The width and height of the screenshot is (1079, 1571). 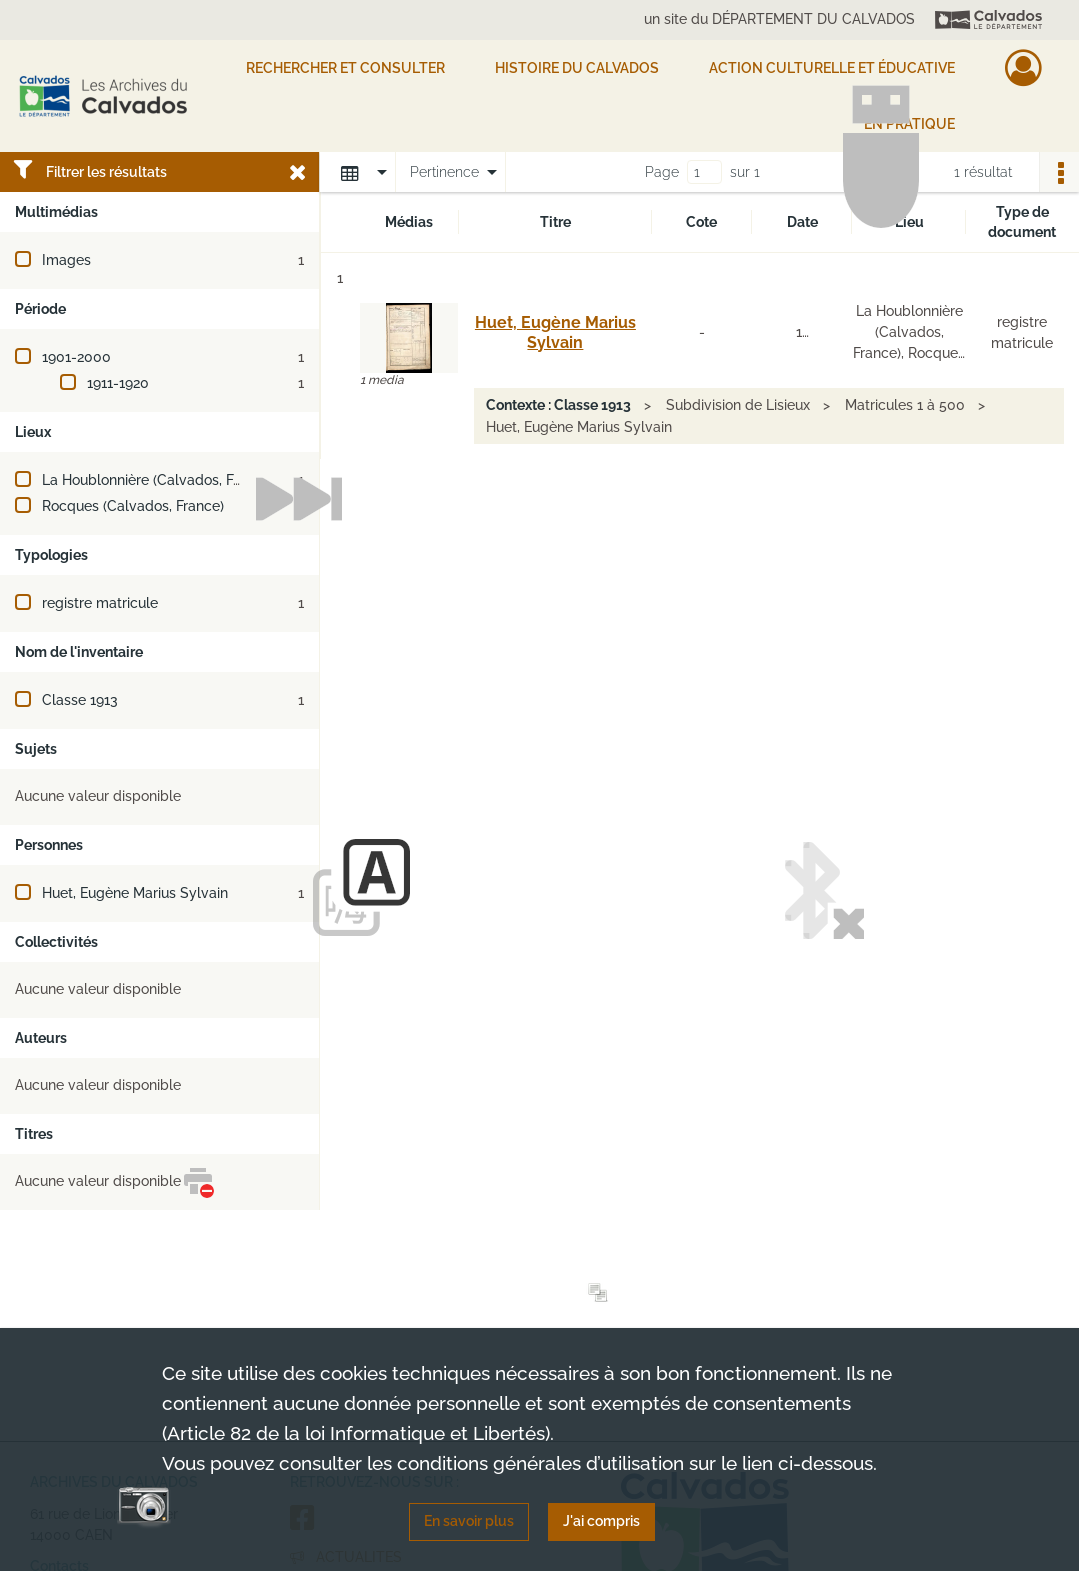 I want to click on indicates a printer error or malfunction, so click(x=198, y=1182).